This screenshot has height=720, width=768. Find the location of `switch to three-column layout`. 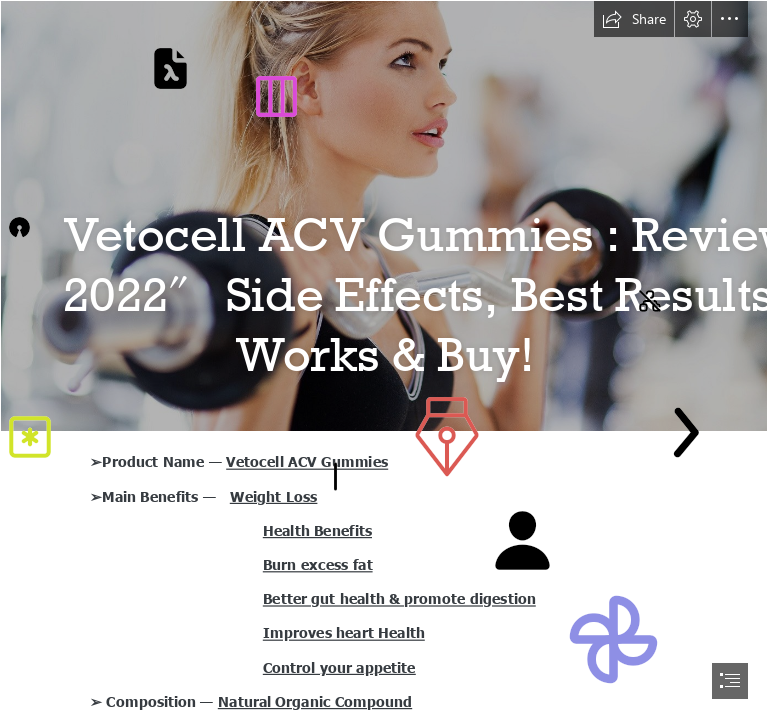

switch to three-column layout is located at coordinates (276, 96).